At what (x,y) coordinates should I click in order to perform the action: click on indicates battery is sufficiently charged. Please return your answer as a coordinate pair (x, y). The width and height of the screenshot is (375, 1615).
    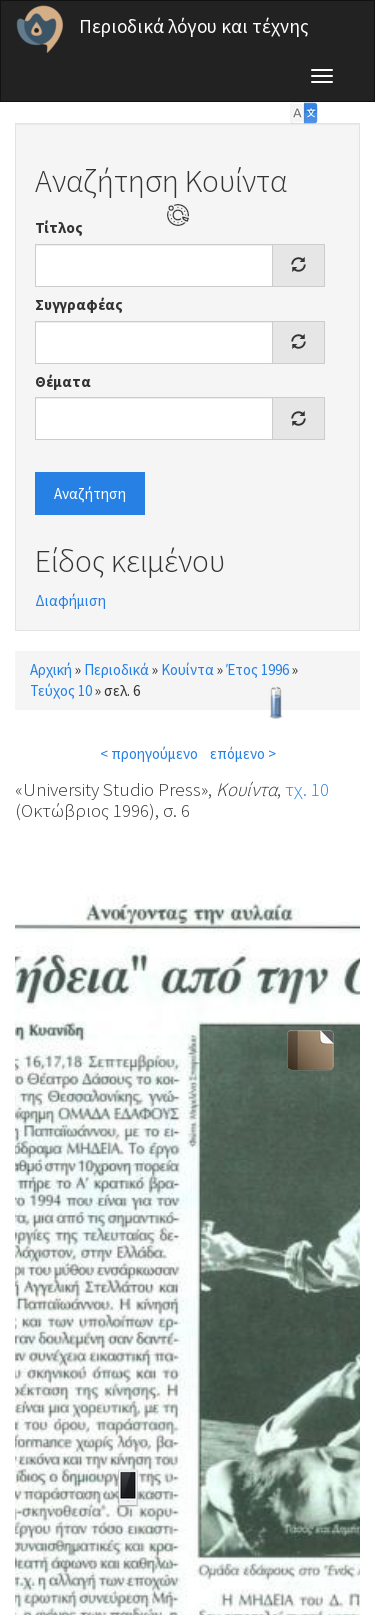
    Looking at the image, I should click on (276, 703).